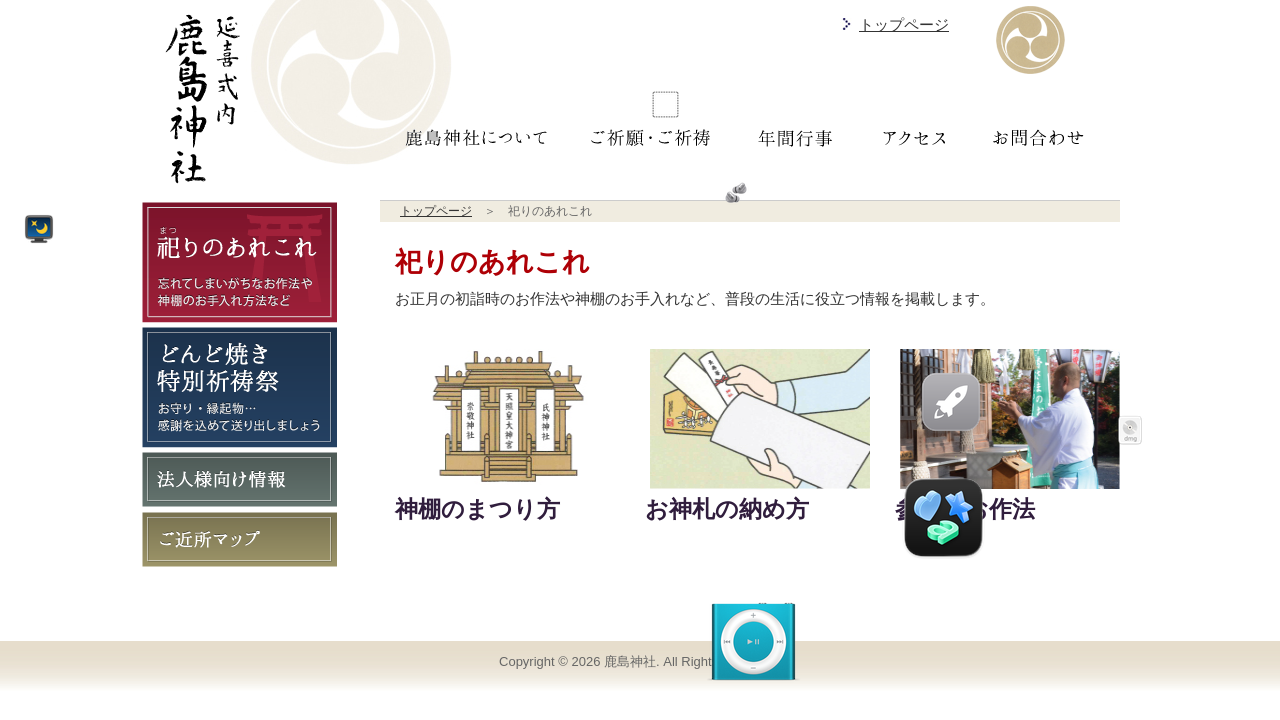 The image size is (1280, 720). What do you see at coordinates (736, 193) in the screenshot?
I see `connect beats studio buds via bluetooth` at bounding box center [736, 193].